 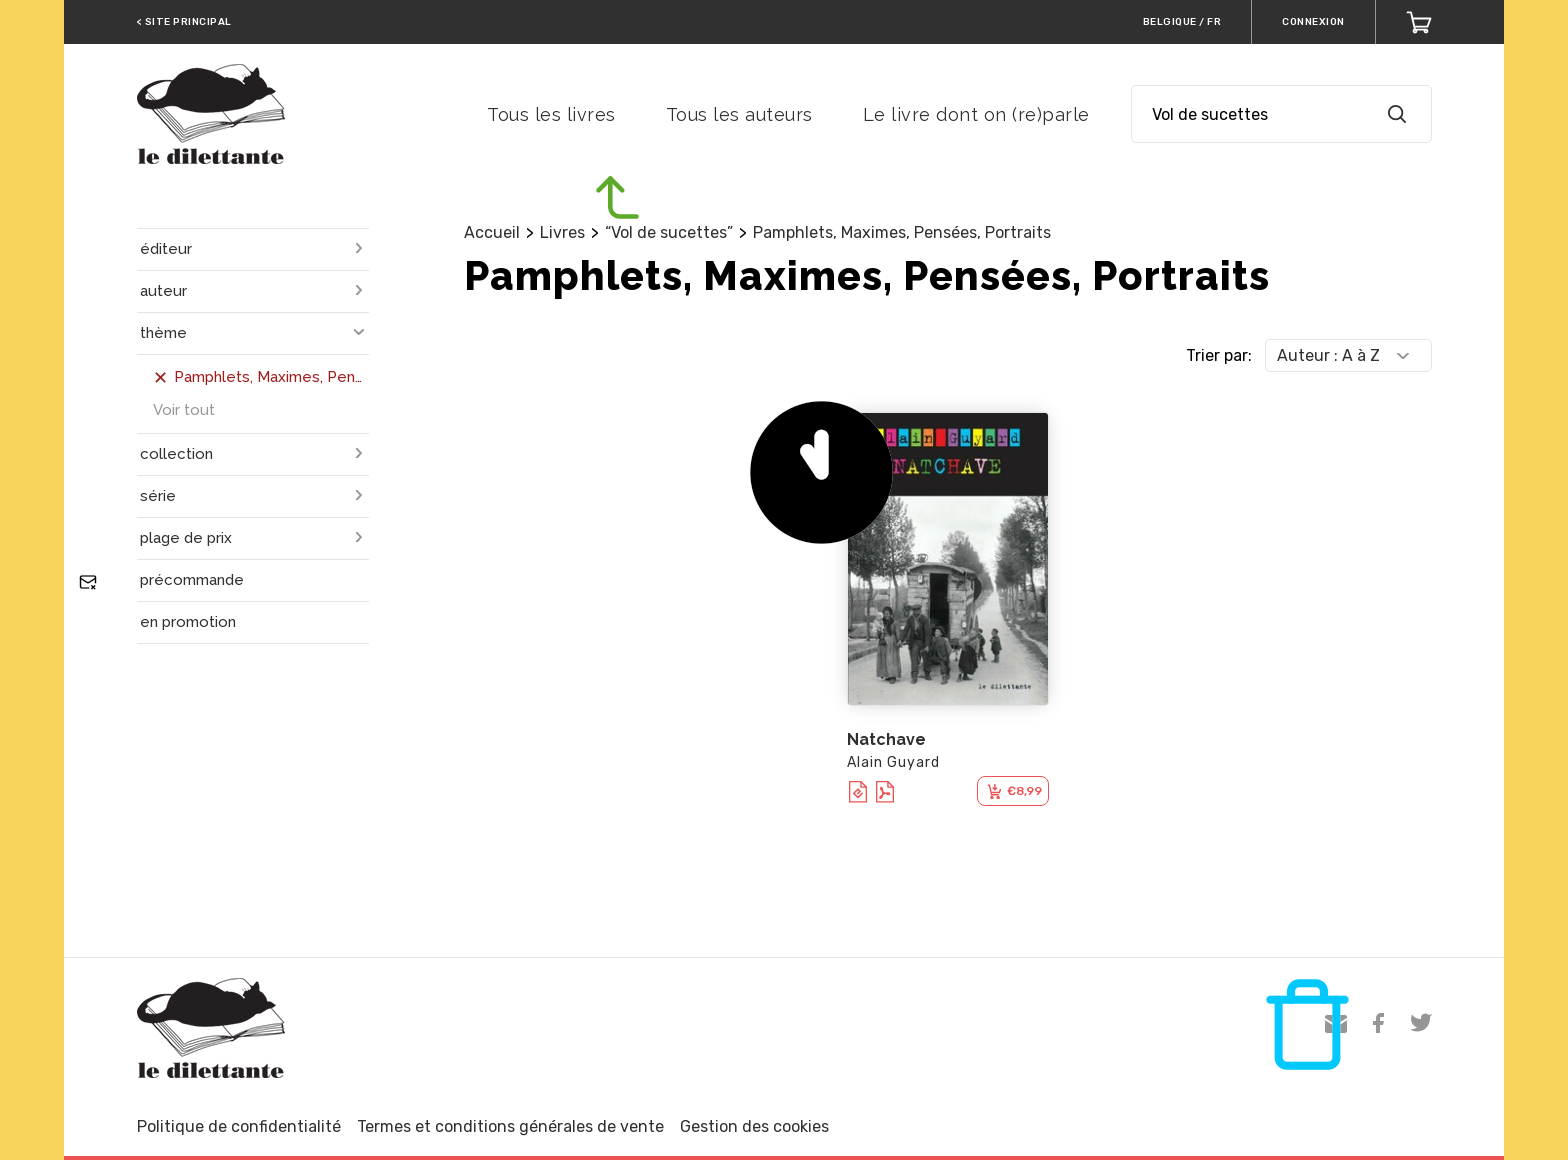 I want to click on indicates time at 11 o'clock, so click(x=821, y=472).